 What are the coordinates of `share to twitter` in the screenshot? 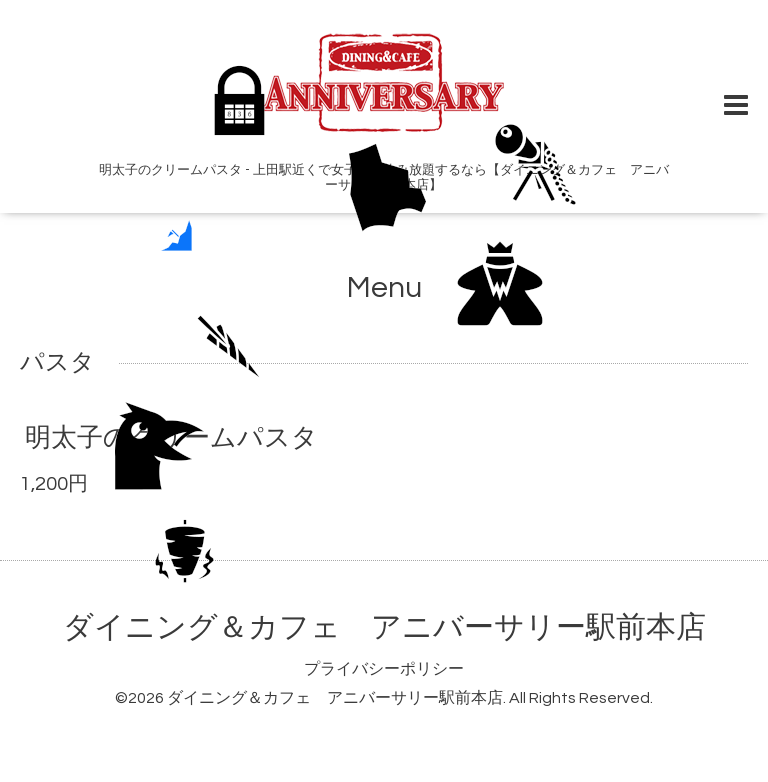 It's located at (159, 445).